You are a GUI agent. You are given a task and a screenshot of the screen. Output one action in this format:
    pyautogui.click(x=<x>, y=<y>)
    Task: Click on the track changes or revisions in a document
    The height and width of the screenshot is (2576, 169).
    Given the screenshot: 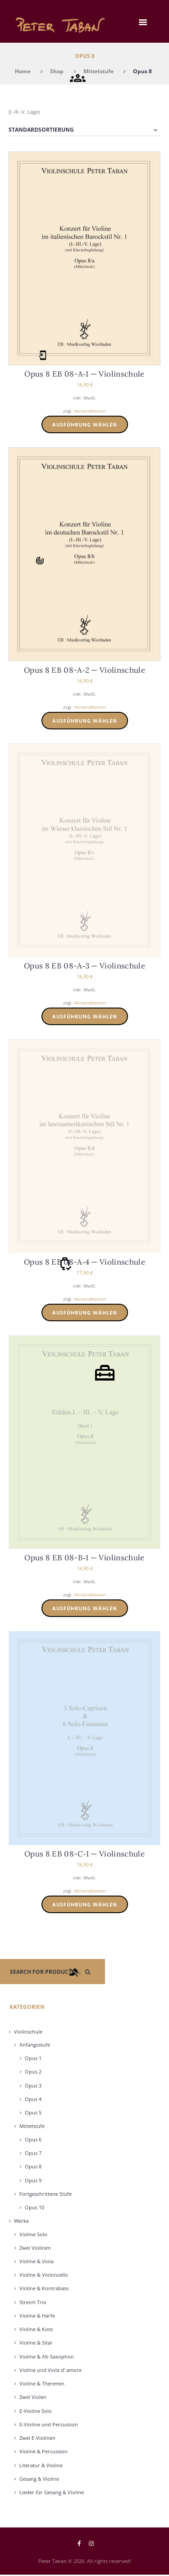 What is the action you would take?
    pyautogui.click(x=40, y=560)
    